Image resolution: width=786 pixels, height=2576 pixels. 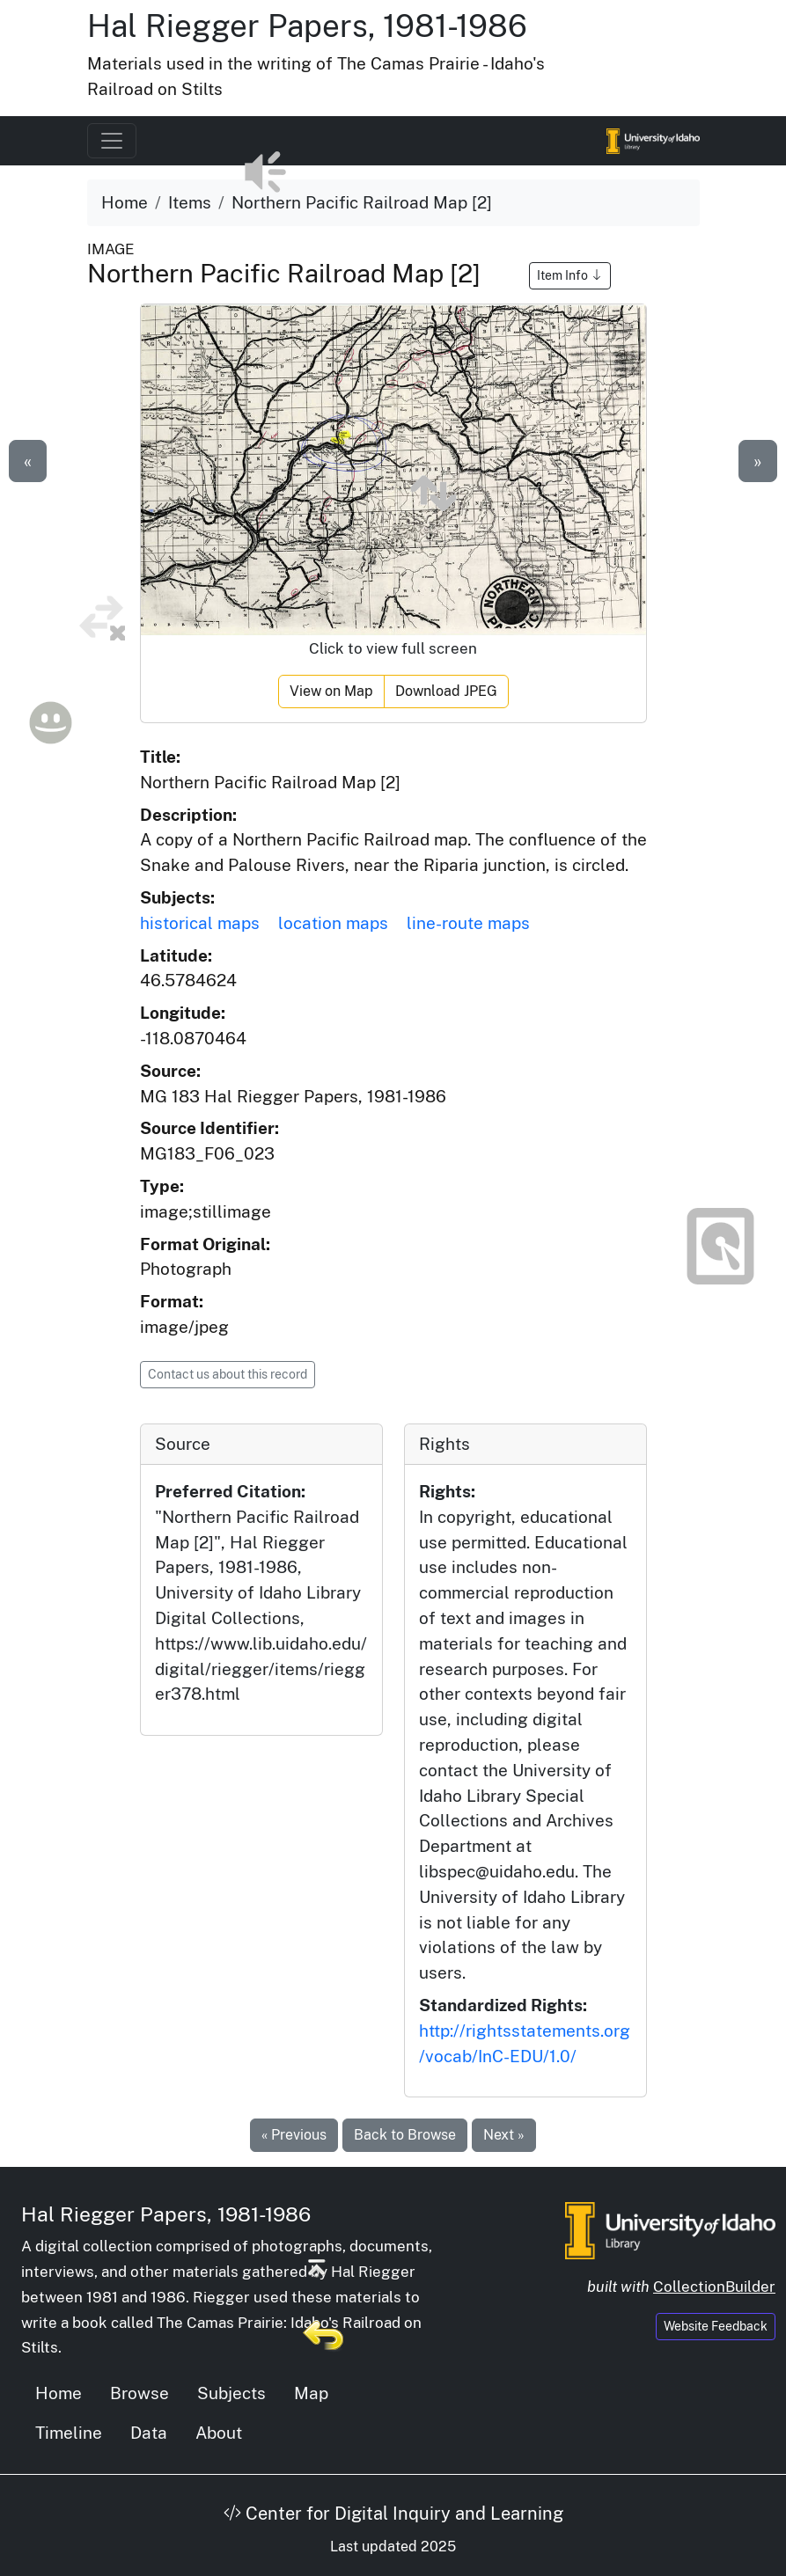 What do you see at coordinates (101, 617) in the screenshot?
I see `indicates no network connection available` at bounding box center [101, 617].